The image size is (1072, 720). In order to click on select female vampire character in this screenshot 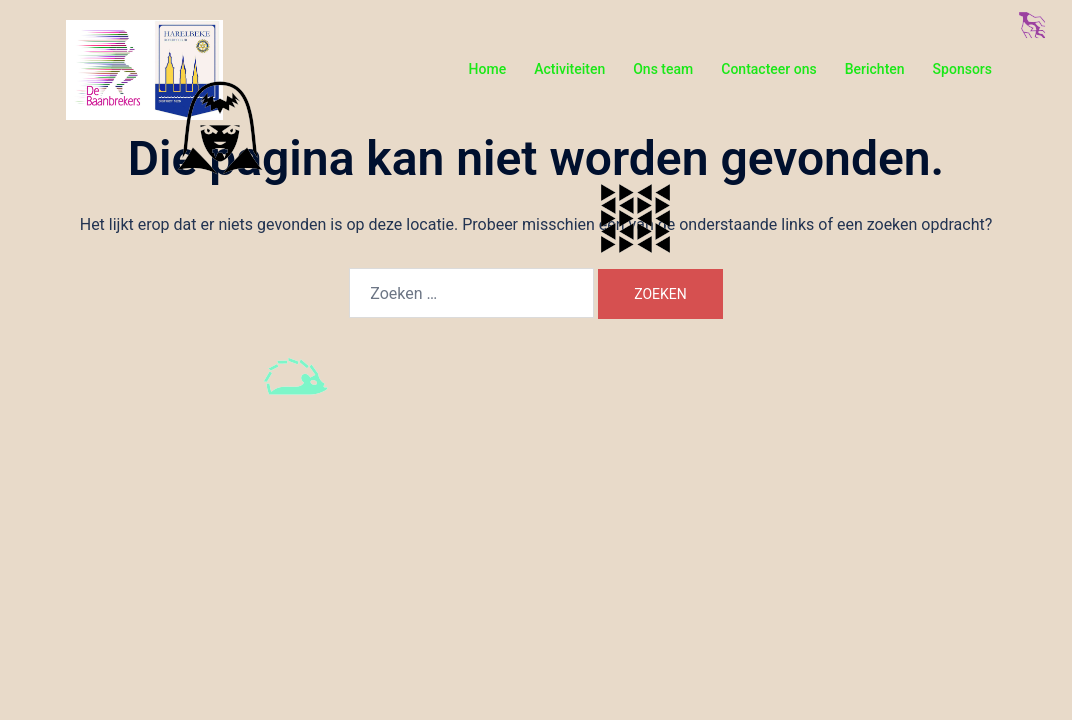, I will do `click(220, 128)`.